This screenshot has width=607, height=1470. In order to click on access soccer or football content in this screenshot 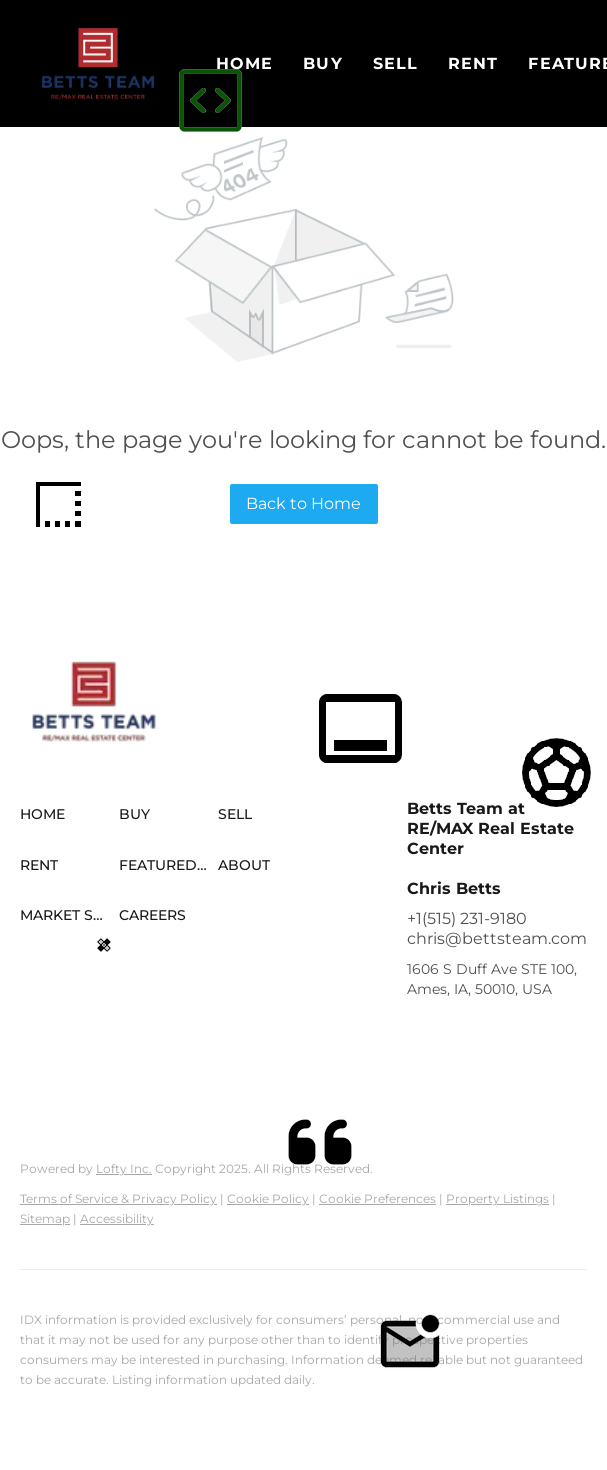, I will do `click(556, 772)`.